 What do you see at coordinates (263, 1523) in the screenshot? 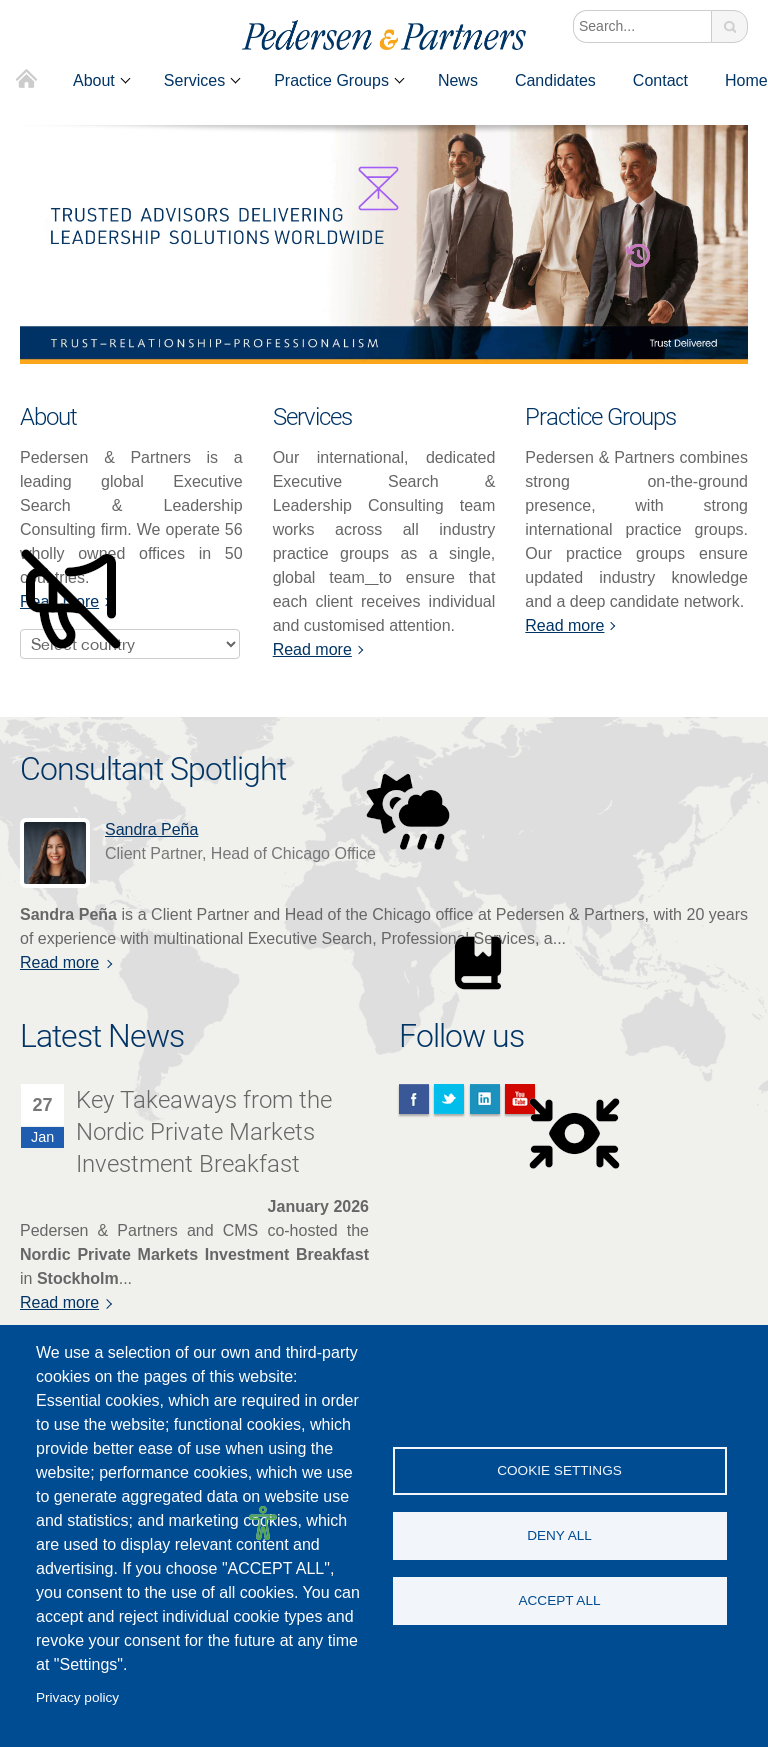
I see `access accessibility settings` at bounding box center [263, 1523].